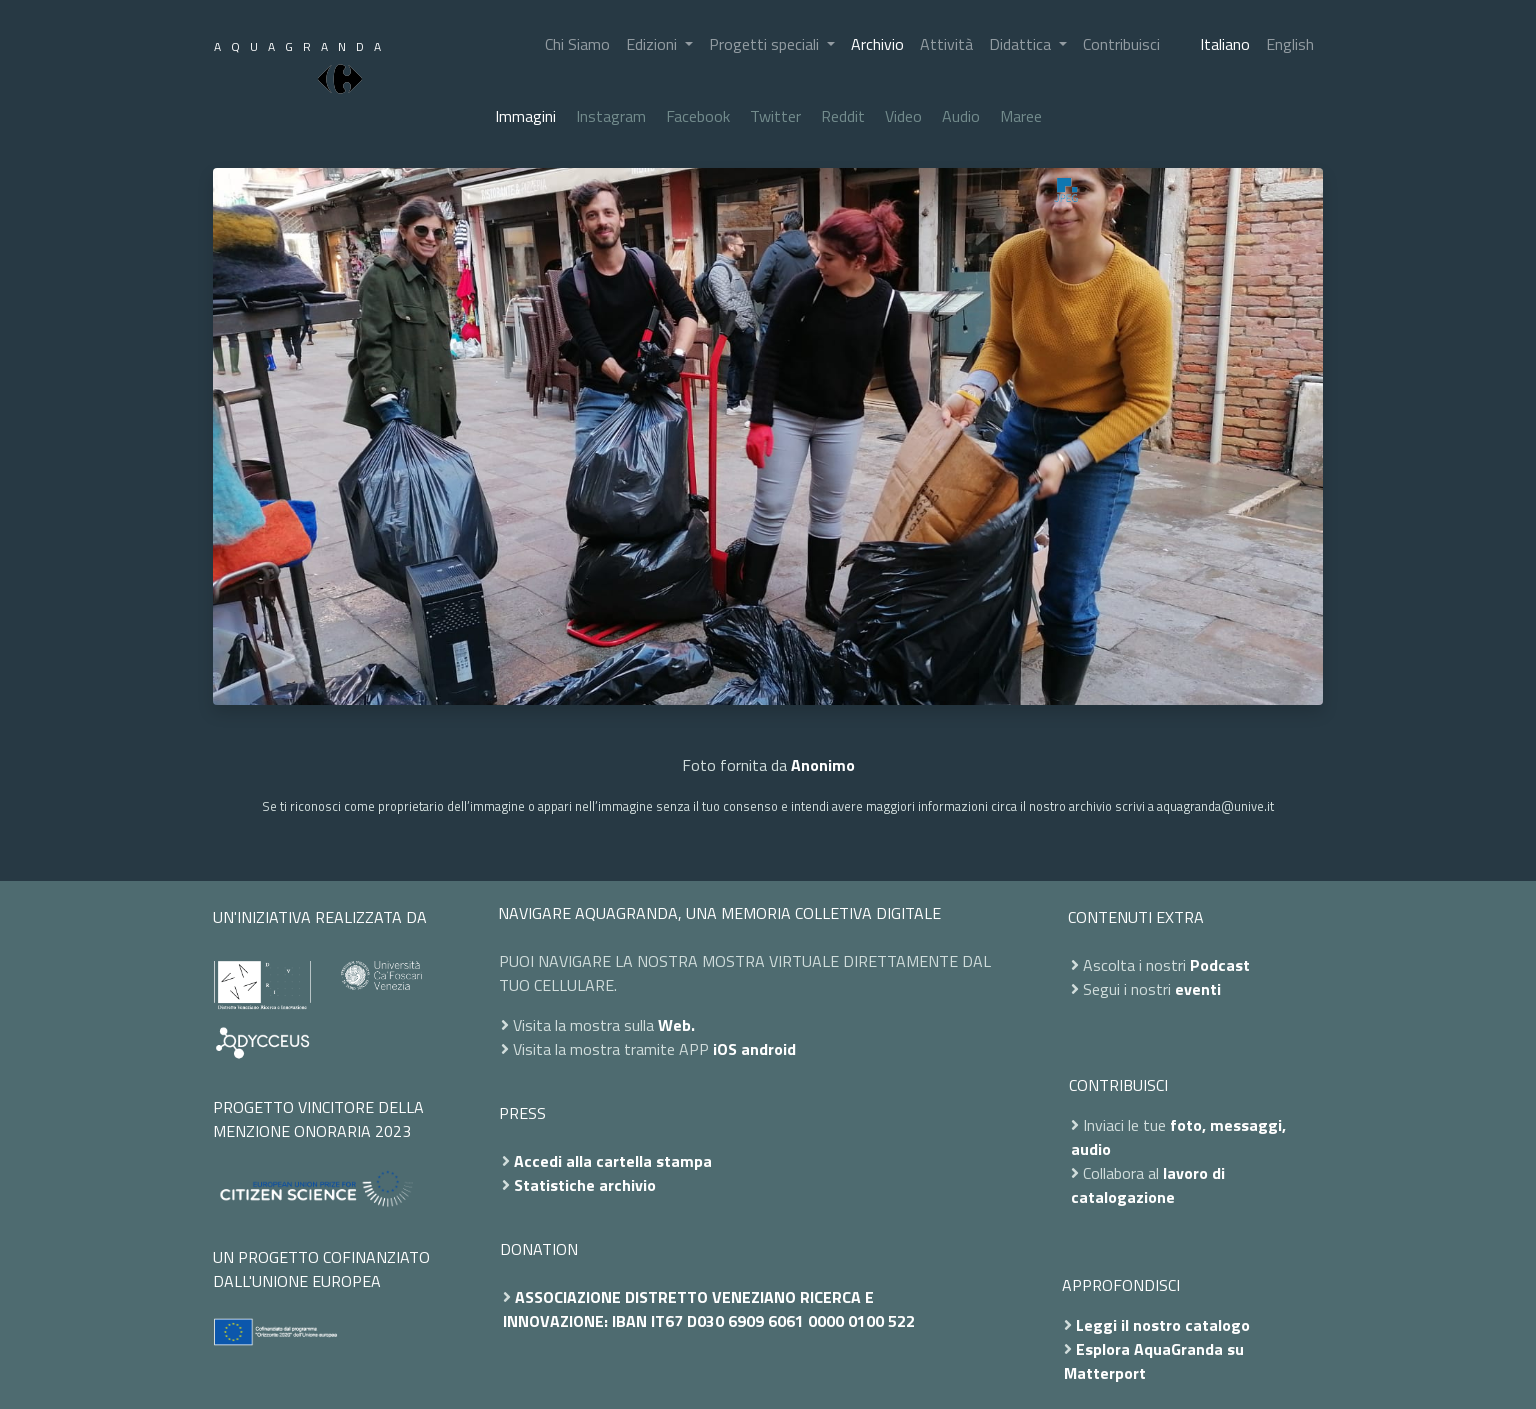 The height and width of the screenshot is (1409, 1536). I want to click on open the Carrefour shopping app, so click(340, 79).